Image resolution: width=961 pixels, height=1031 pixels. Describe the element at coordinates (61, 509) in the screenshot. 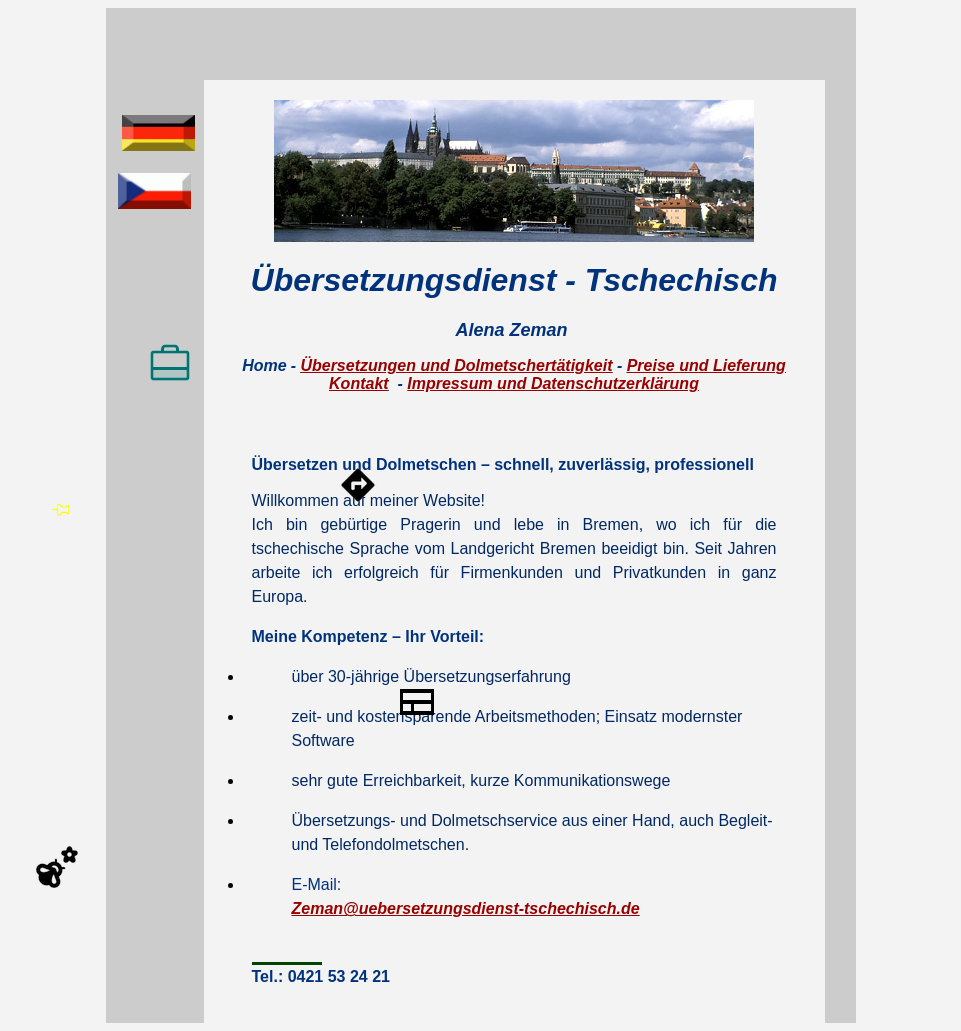

I see `pin an item to keep it visible` at that location.